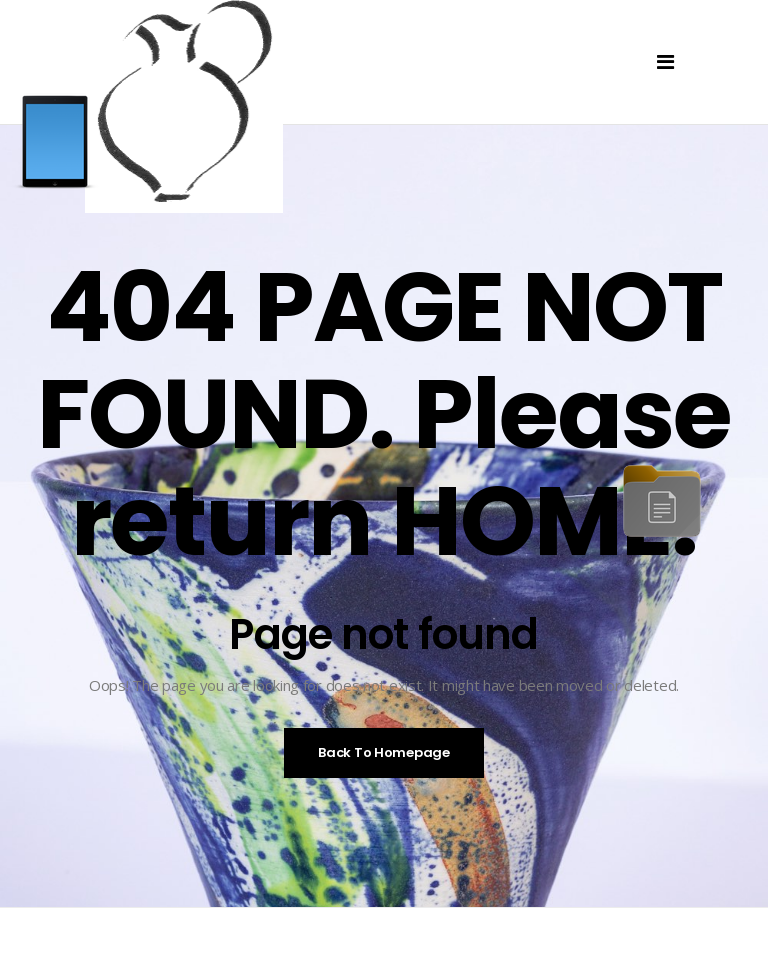 The image size is (768, 978). What do you see at coordinates (55, 141) in the screenshot?
I see `iPad Air device in connected devices list` at bounding box center [55, 141].